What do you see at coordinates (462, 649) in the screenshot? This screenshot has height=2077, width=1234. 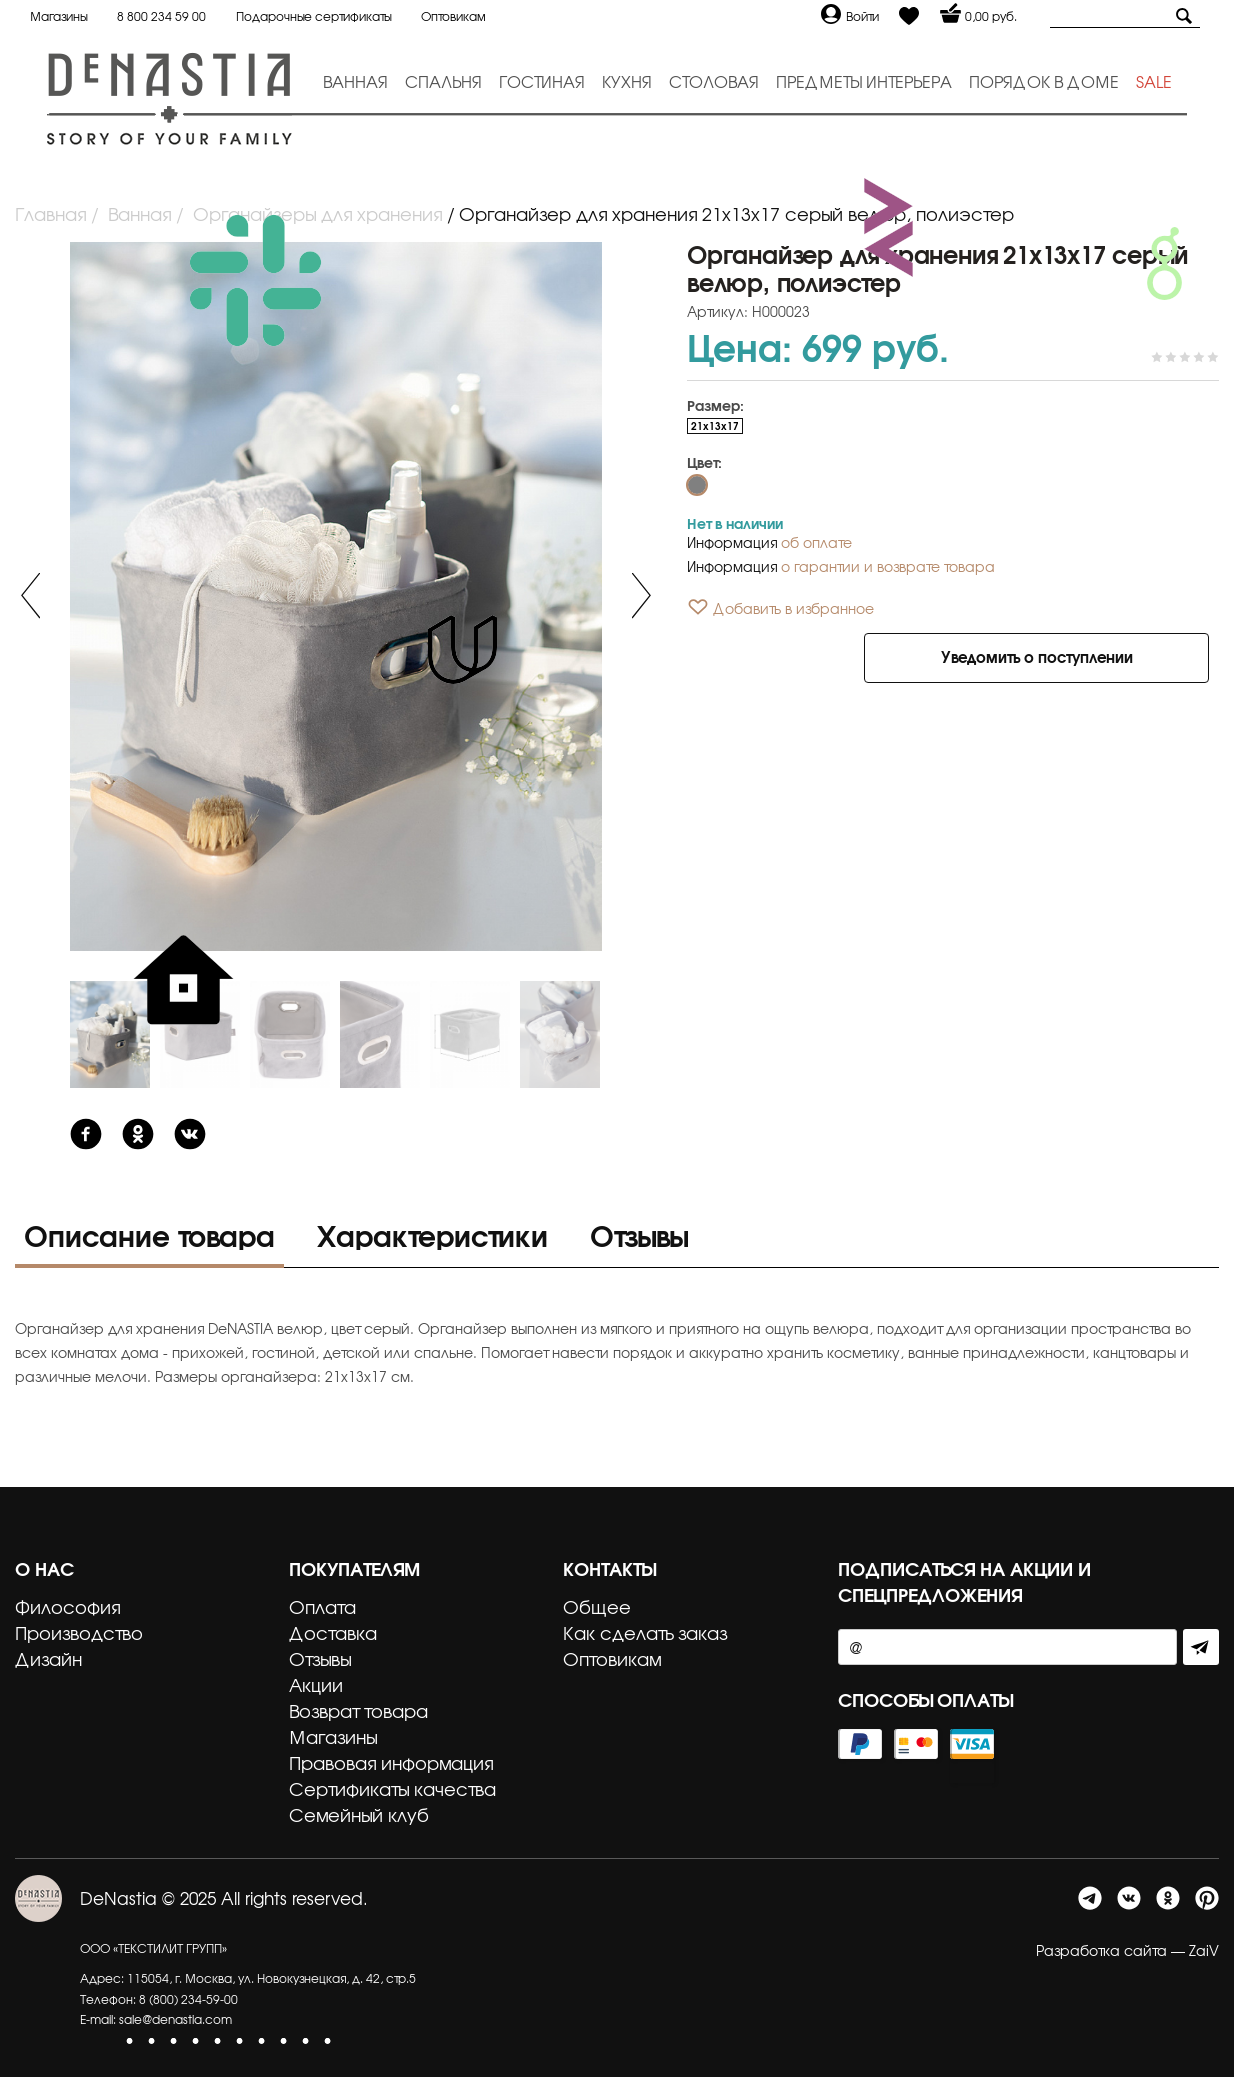 I see `open the Udacity learning platform` at bounding box center [462, 649].